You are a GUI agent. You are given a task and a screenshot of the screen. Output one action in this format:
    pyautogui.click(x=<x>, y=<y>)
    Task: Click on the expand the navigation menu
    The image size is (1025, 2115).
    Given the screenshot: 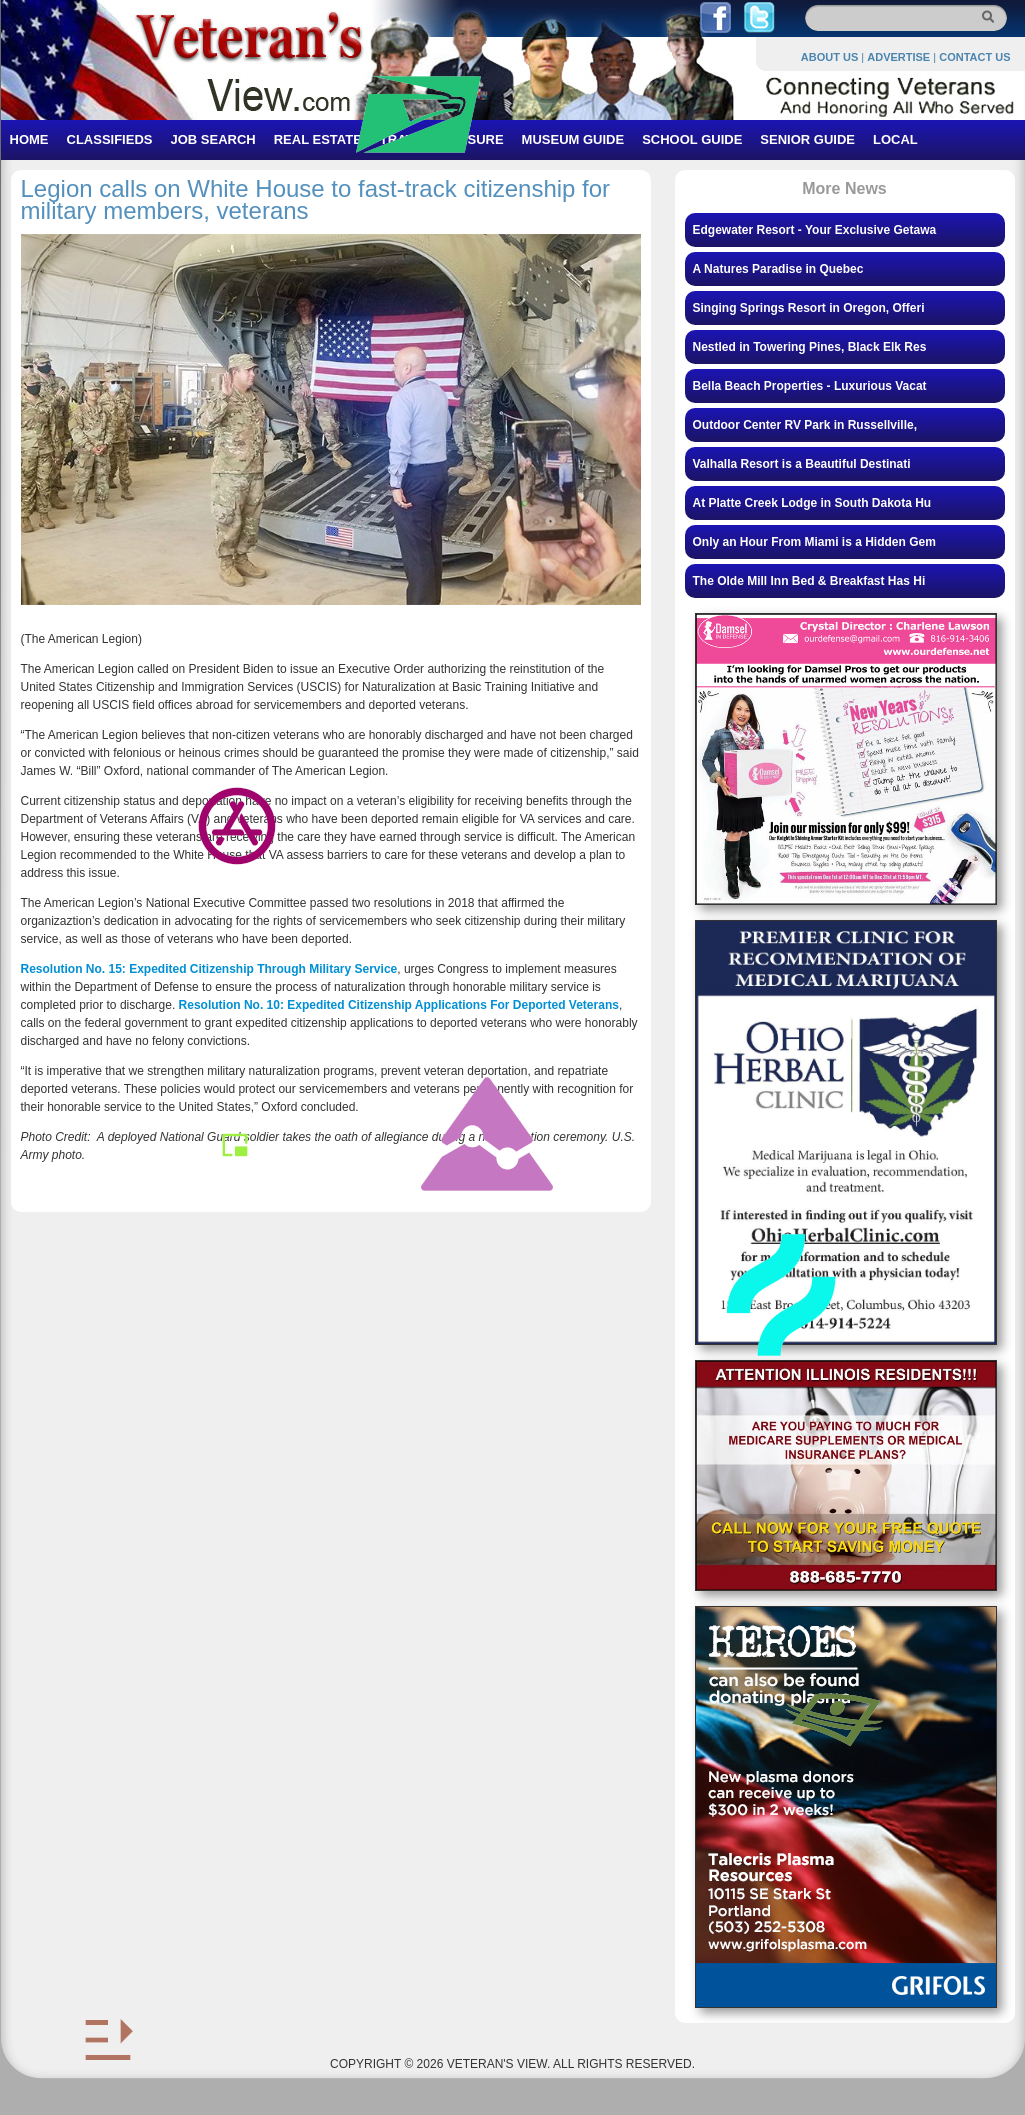 What is the action you would take?
    pyautogui.click(x=108, y=2040)
    